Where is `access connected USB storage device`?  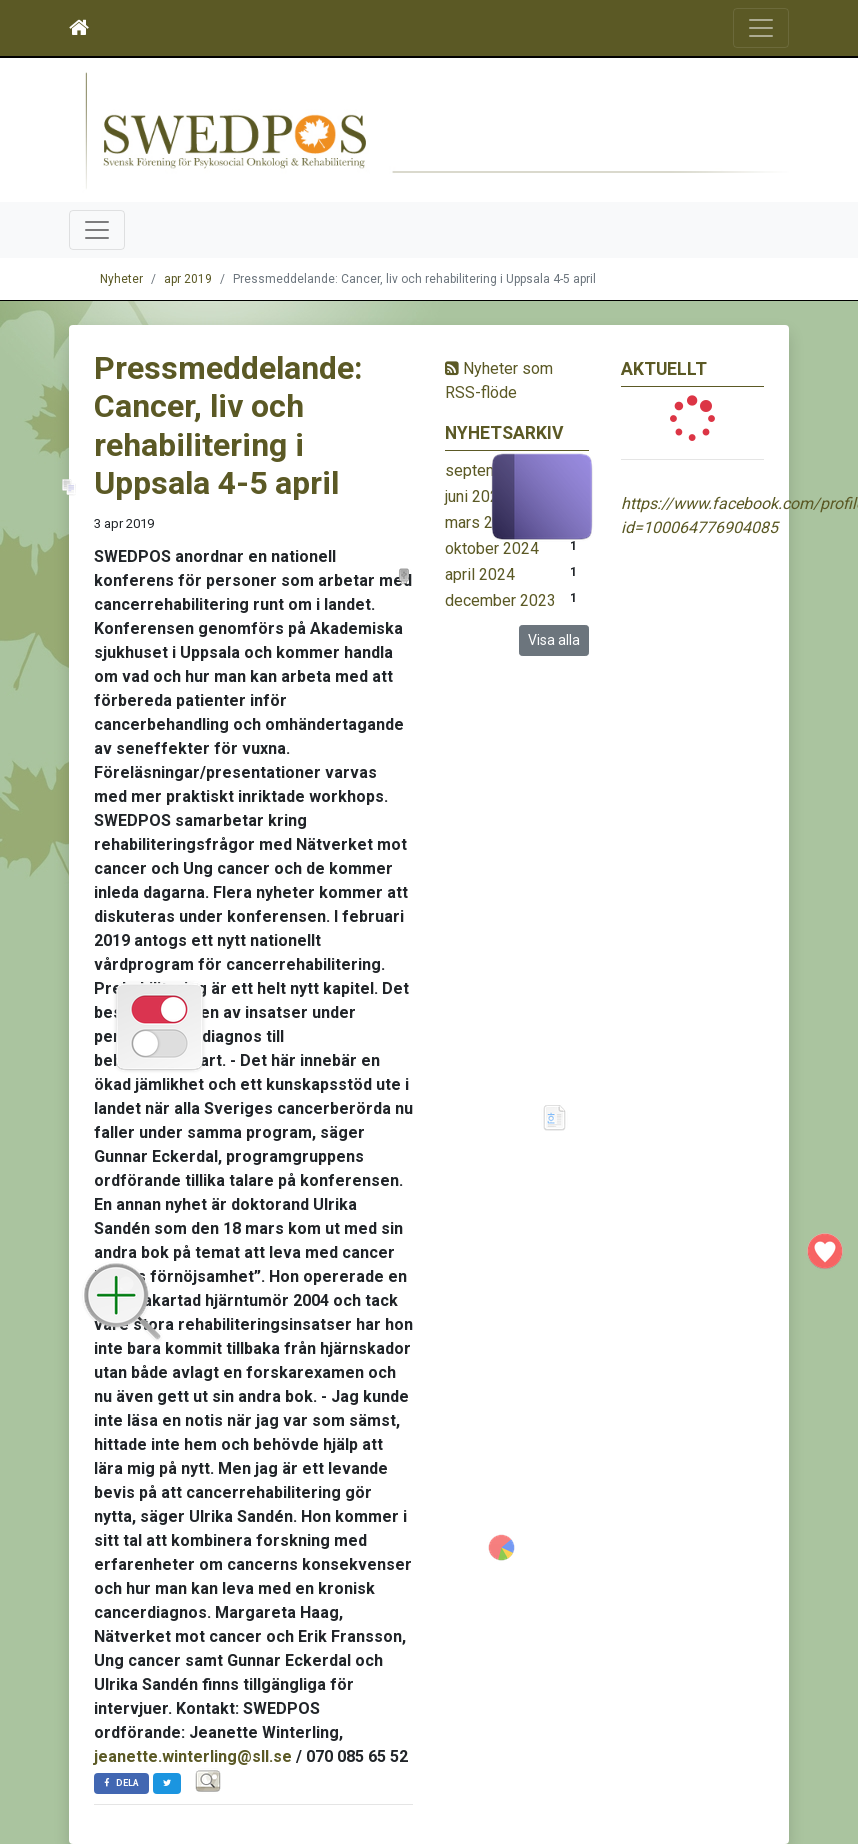
access connected USB storage device is located at coordinates (404, 576).